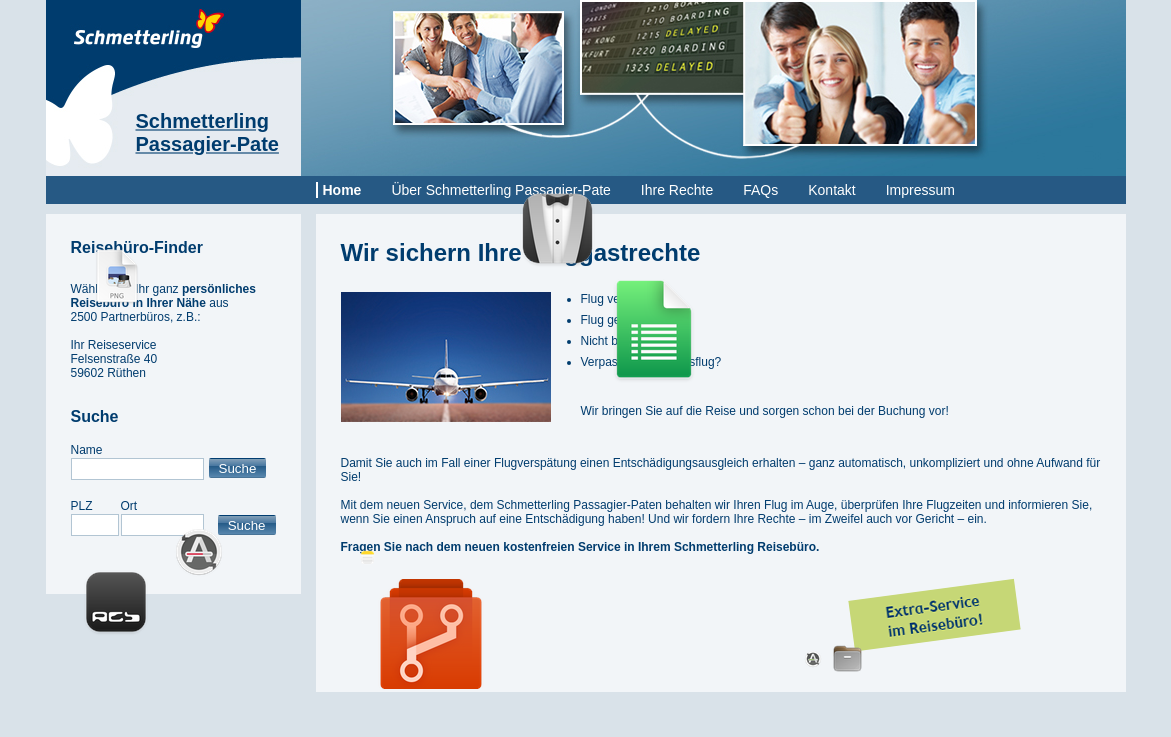  Describe the element at coordinates (367, 557) in the screenshot. I see `open the notes app` at that location.